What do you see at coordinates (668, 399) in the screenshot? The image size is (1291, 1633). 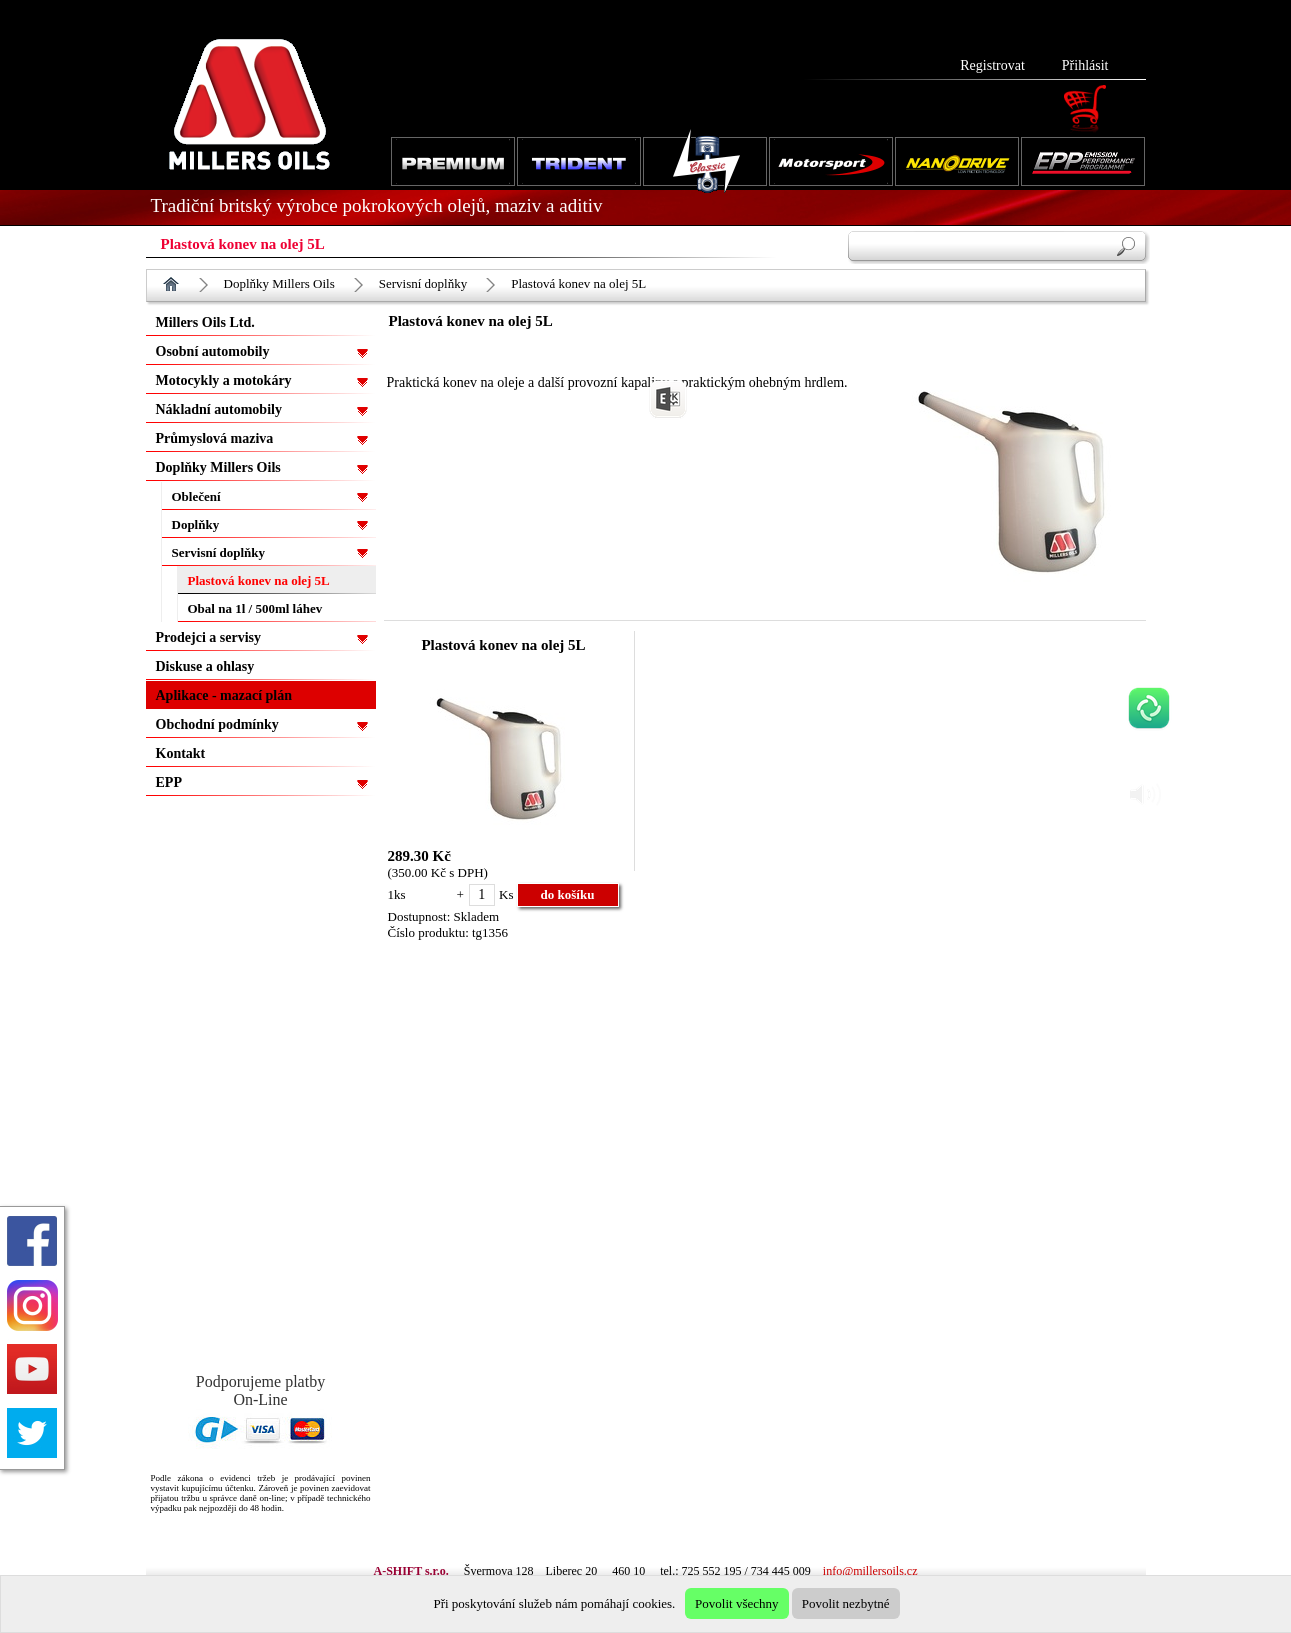 I see `open akonadi exchange web services connector` at bounding box center [668, 399].